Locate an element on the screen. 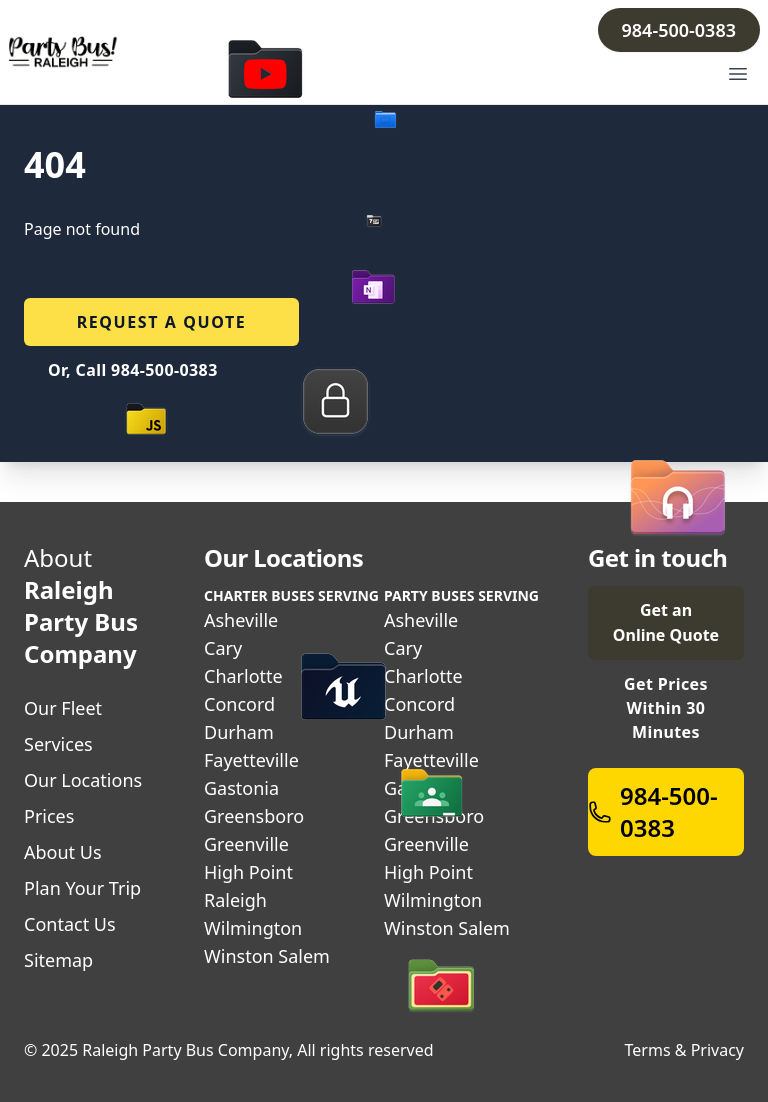  open folder containing 7-zip compressed files is located at coordinates (374, 221).